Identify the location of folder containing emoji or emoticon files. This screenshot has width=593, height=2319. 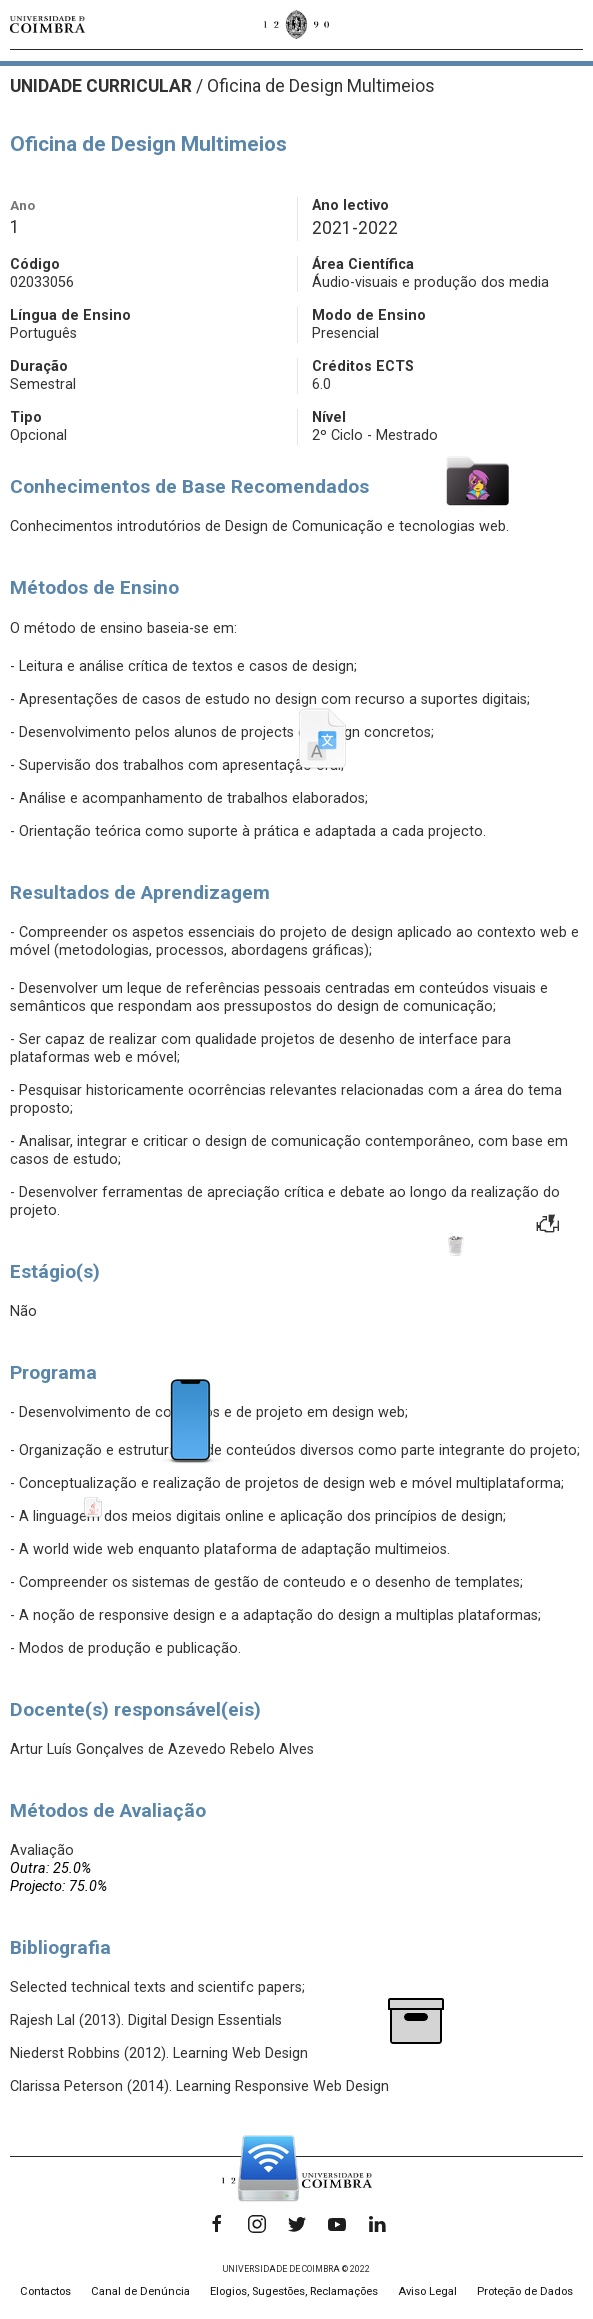
(477, 482).